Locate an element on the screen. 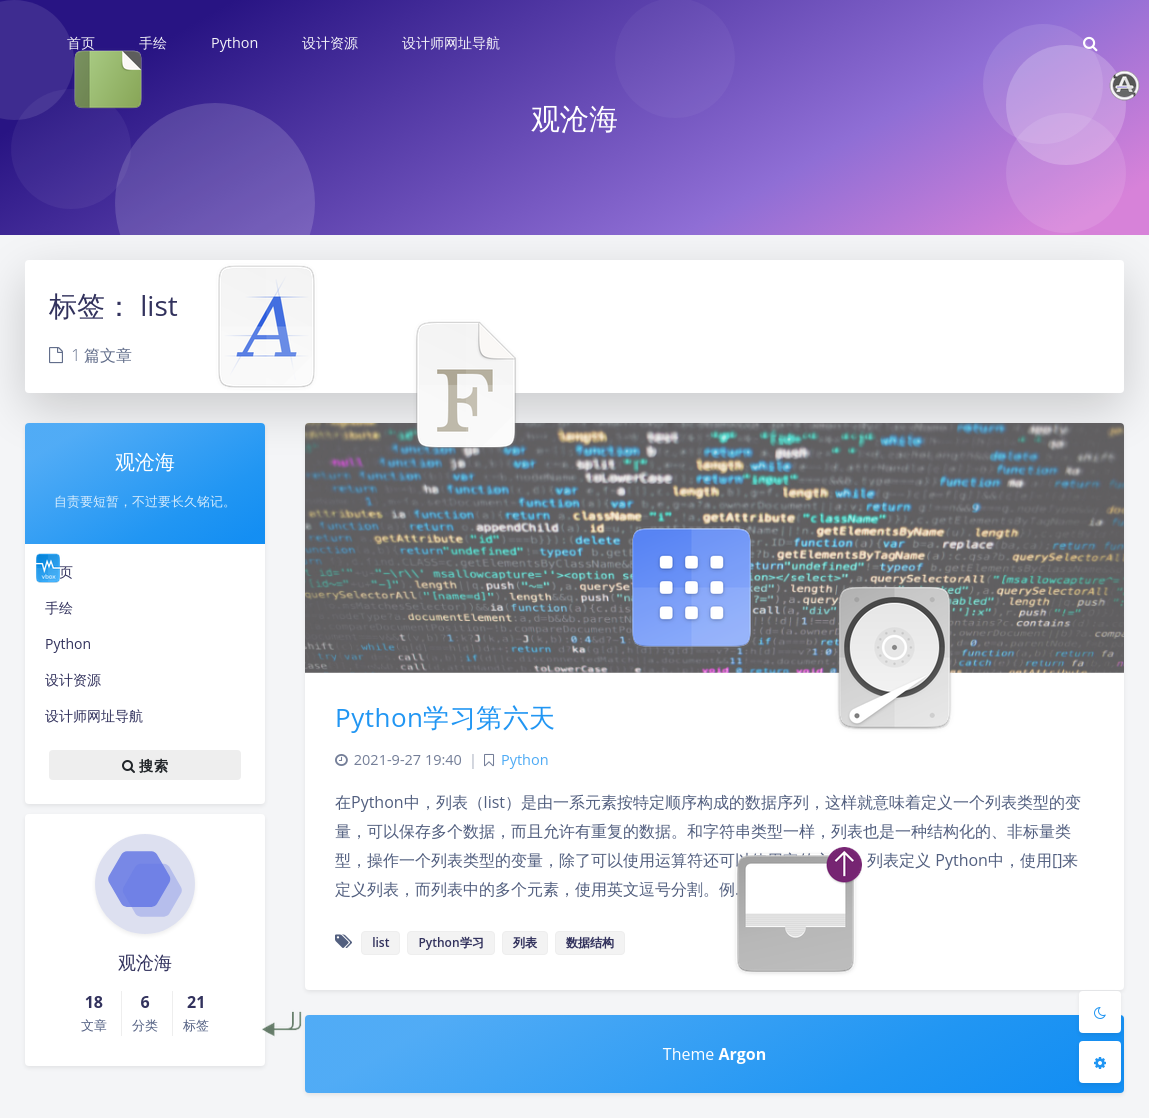 The width and height of the screenshot is (1149, 1118). view all applications is located at coordinates (691, 587).